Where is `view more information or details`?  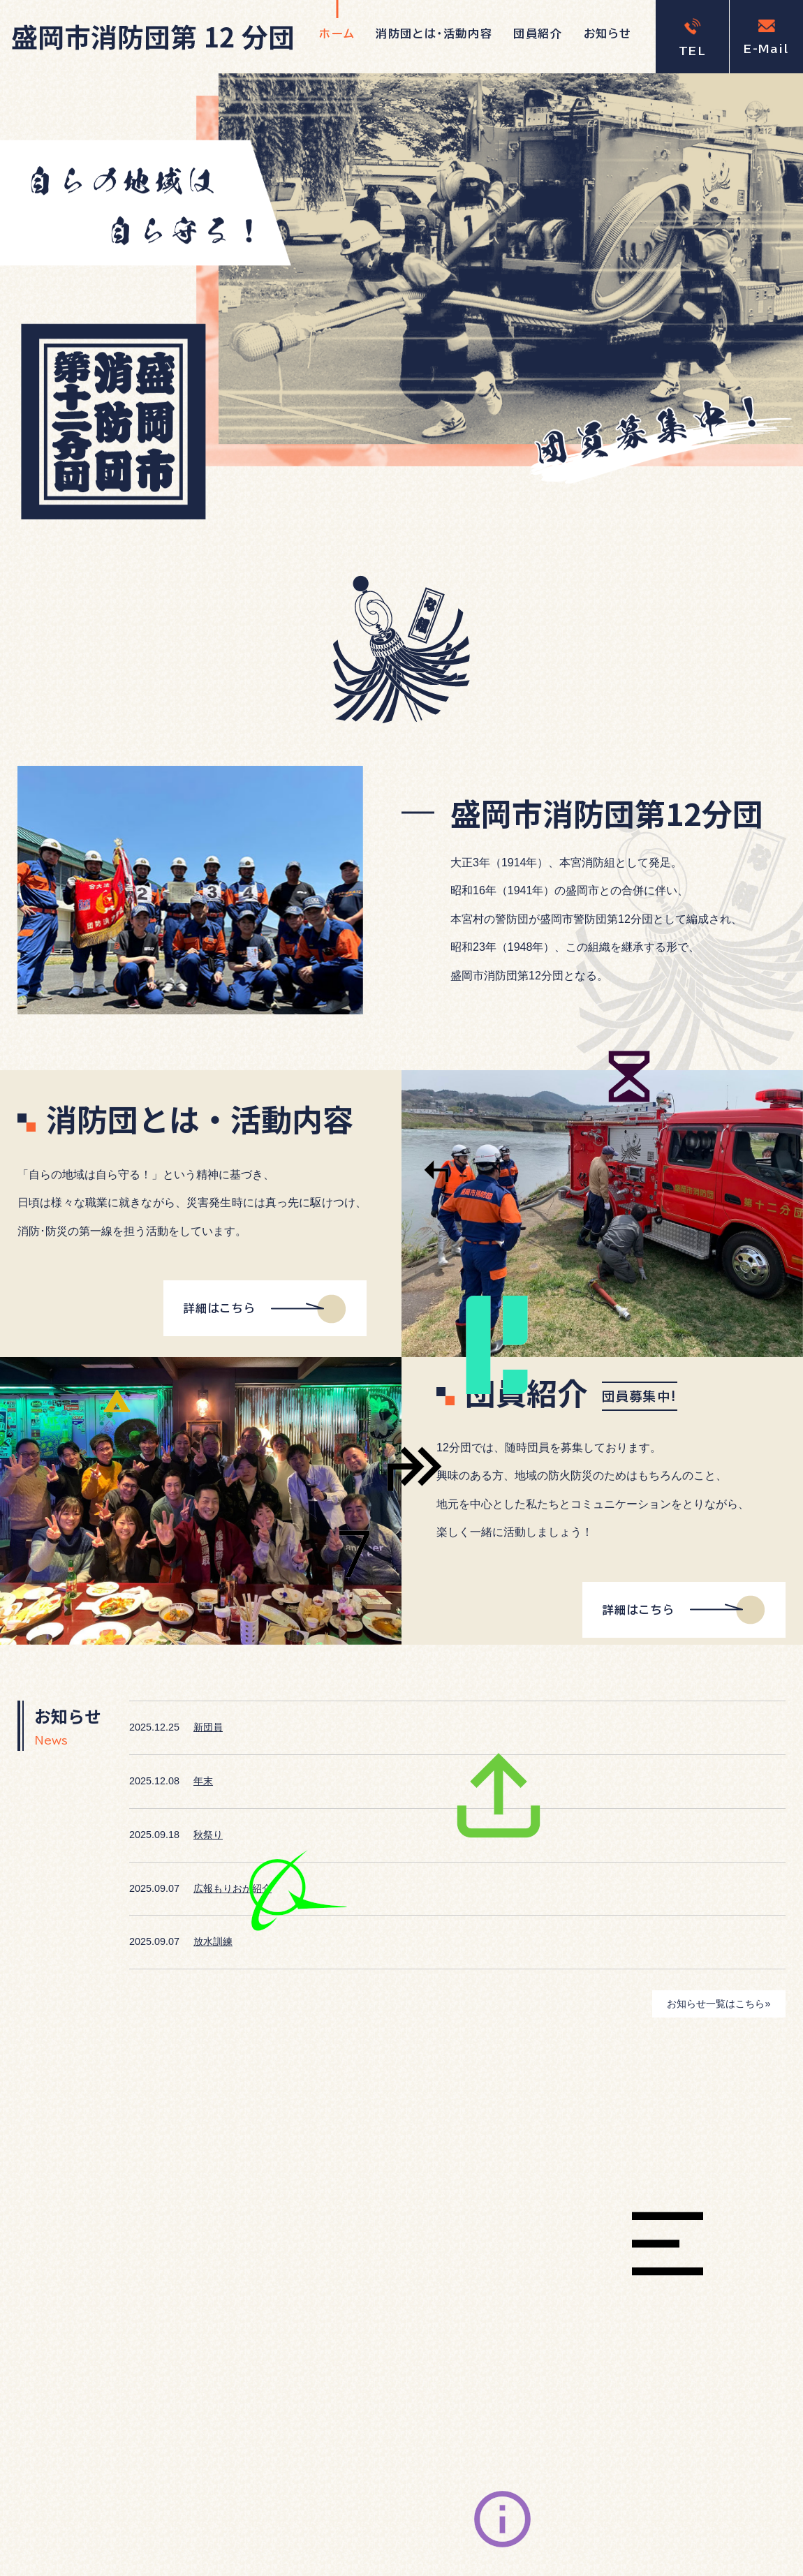
view more information or details is located at coordinates (502, 2519).